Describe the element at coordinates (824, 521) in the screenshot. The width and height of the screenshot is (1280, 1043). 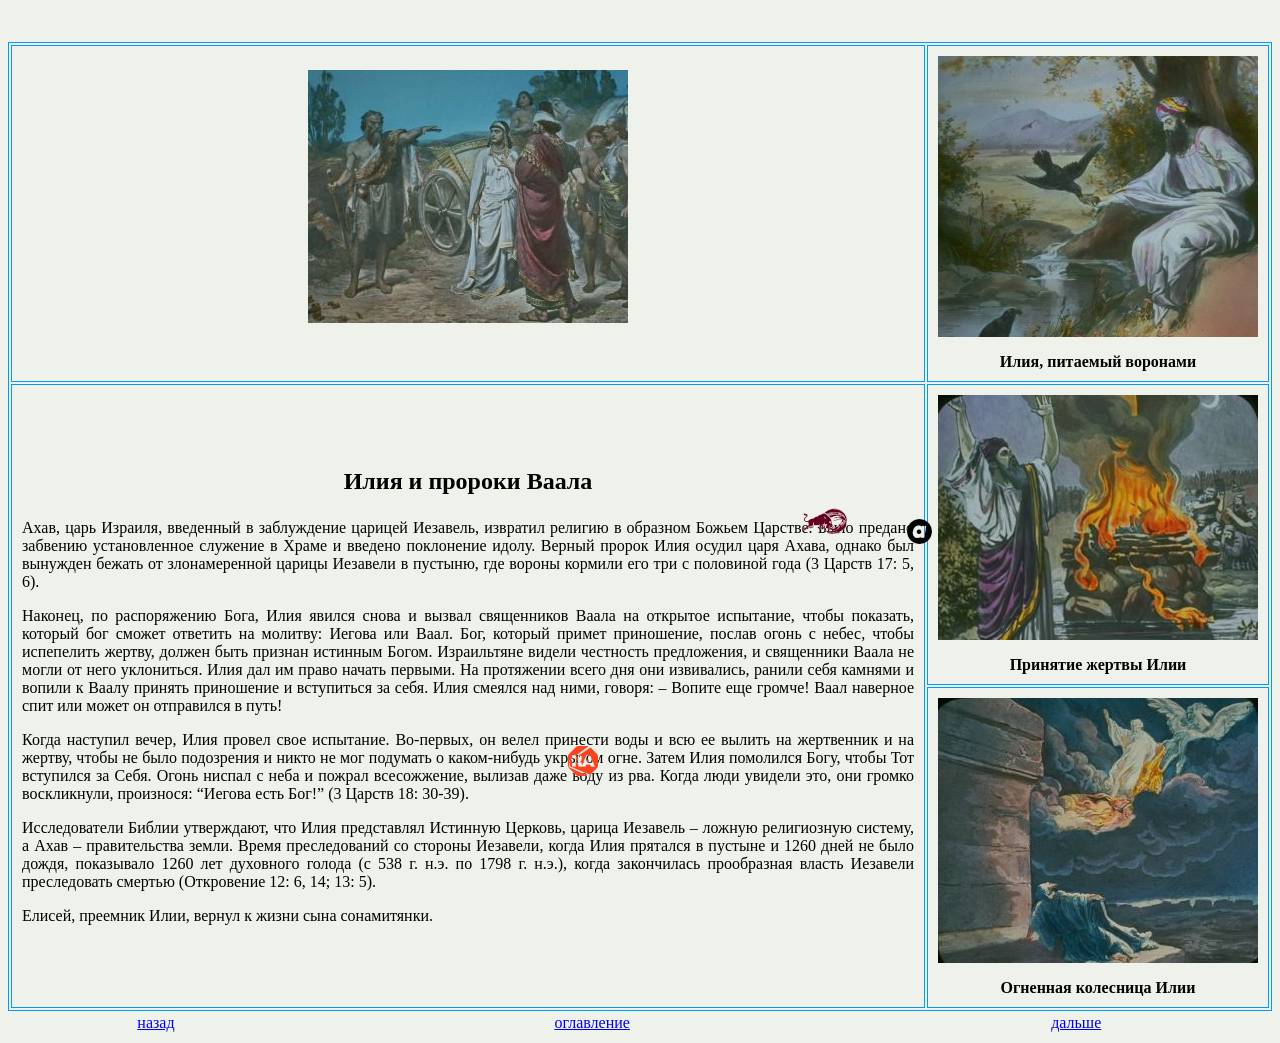
I see `Red Bull brand logo` at that location.